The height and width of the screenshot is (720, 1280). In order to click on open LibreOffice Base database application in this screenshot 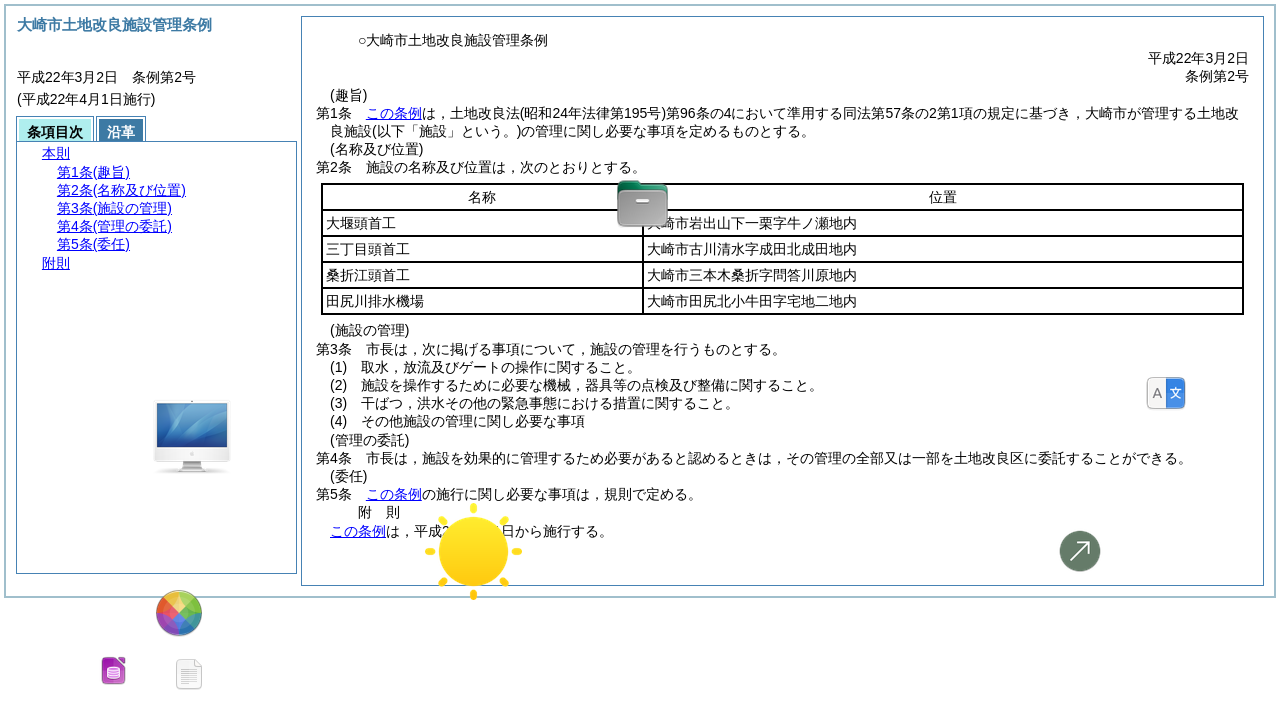, I will do `click(113, 670)`.